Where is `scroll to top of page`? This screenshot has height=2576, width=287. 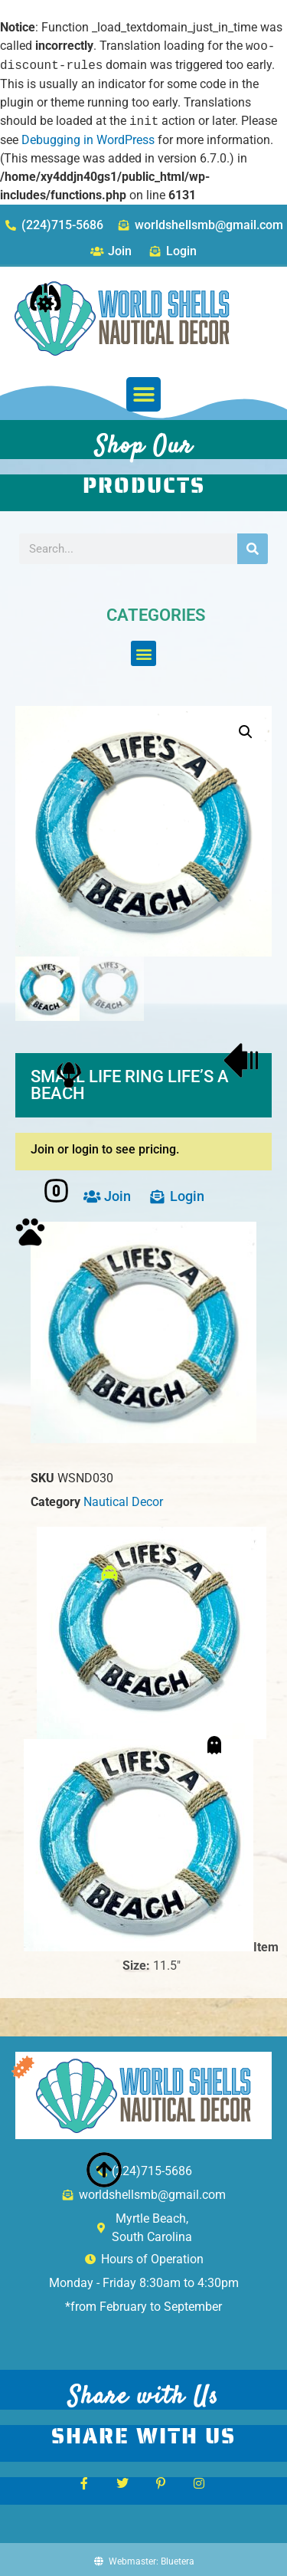
scroll to top of page is located at coordinates (104, 2170).